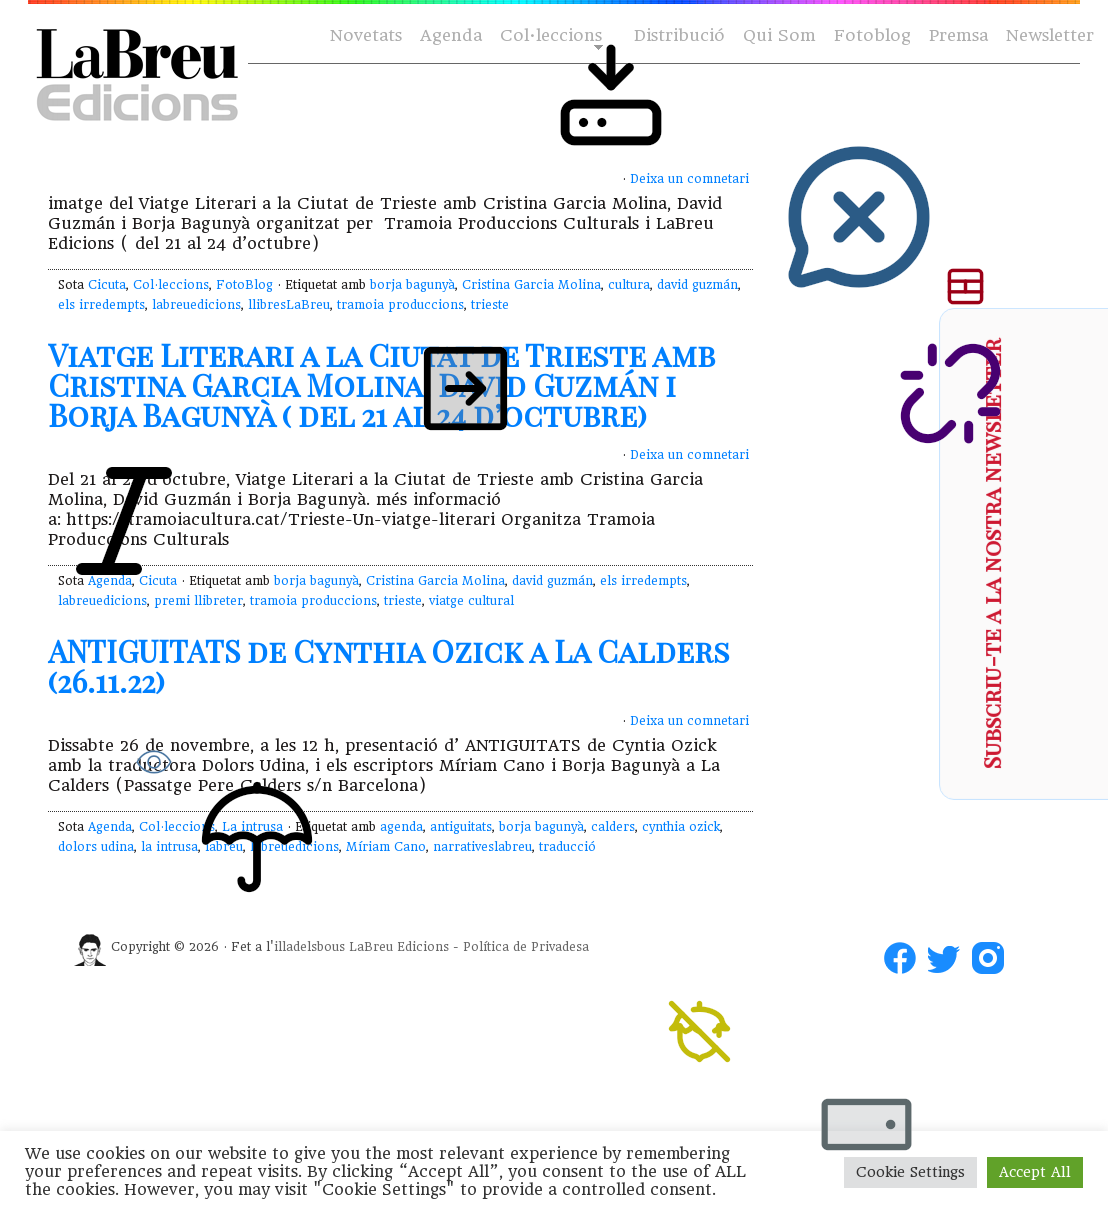 Image resolution: width=1108 pixels, height=1213 pixels. I want to click on apply italic formatting to selected text, so click(124, 521).